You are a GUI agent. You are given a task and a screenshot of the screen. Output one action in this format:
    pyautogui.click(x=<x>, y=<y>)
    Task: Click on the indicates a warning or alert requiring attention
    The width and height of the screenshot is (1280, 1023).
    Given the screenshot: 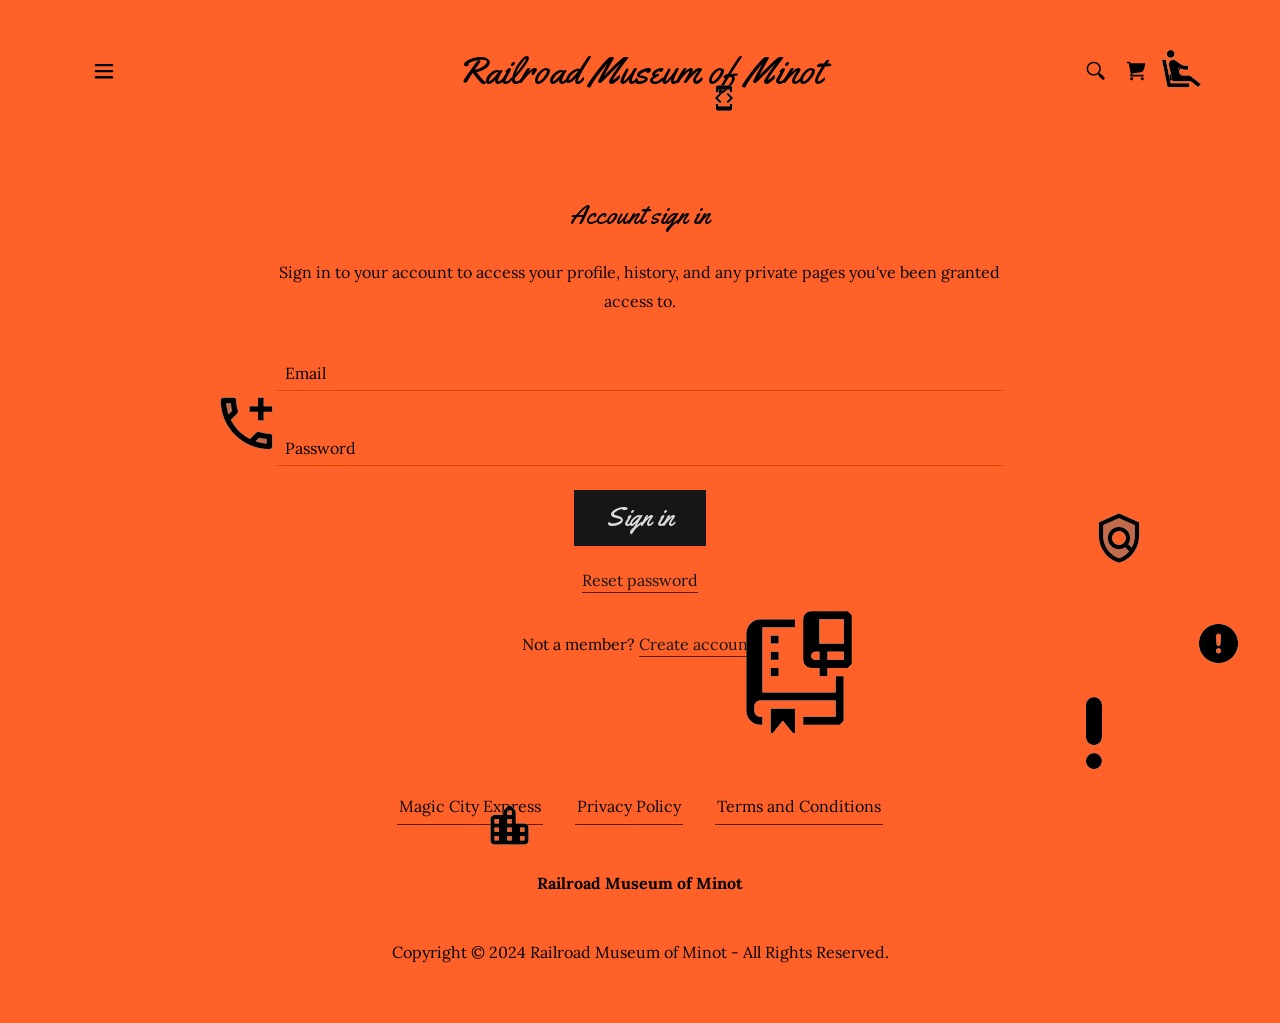 What is the action you would take?
    pyautogui.click(x=1218, y=643)
    